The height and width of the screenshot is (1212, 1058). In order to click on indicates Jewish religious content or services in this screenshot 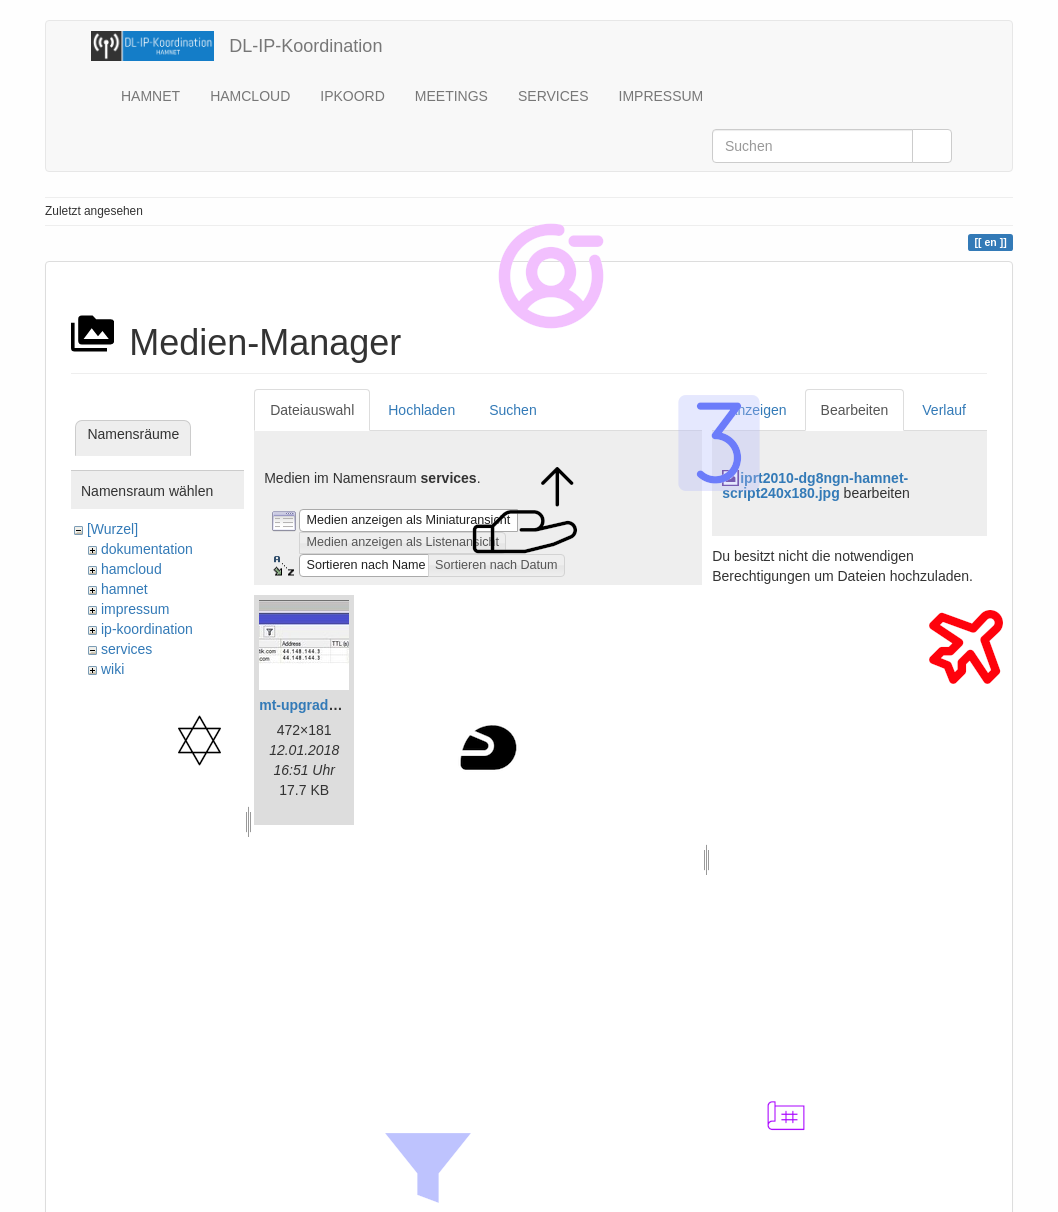, I will do `click(199, 740)`.